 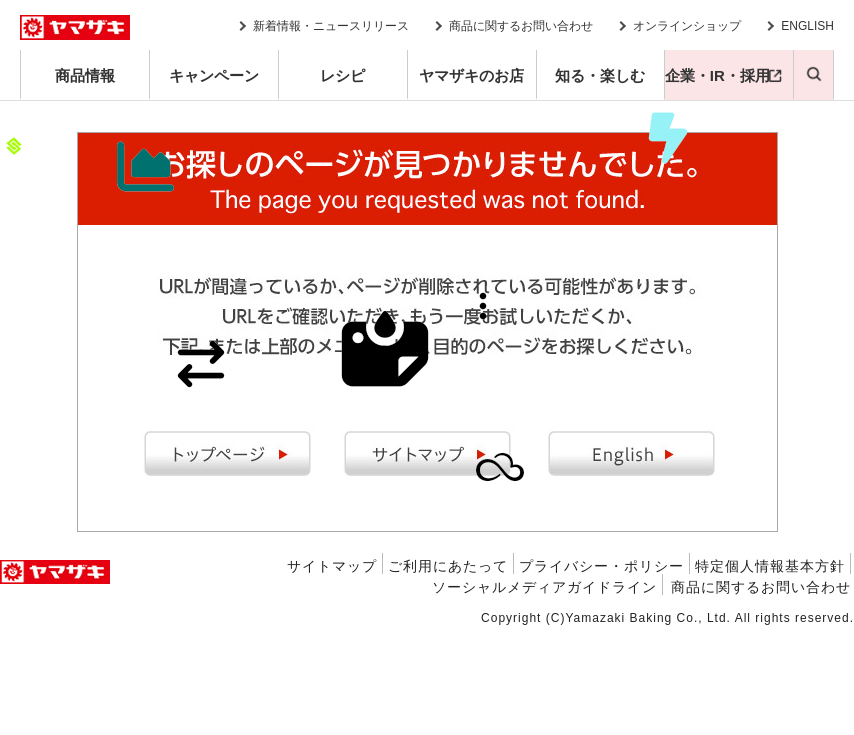 What do you see at coordinates (668, 138) in the screenshot?
I see `indicates flash or quick action mode` at bounding box center [668, 138].